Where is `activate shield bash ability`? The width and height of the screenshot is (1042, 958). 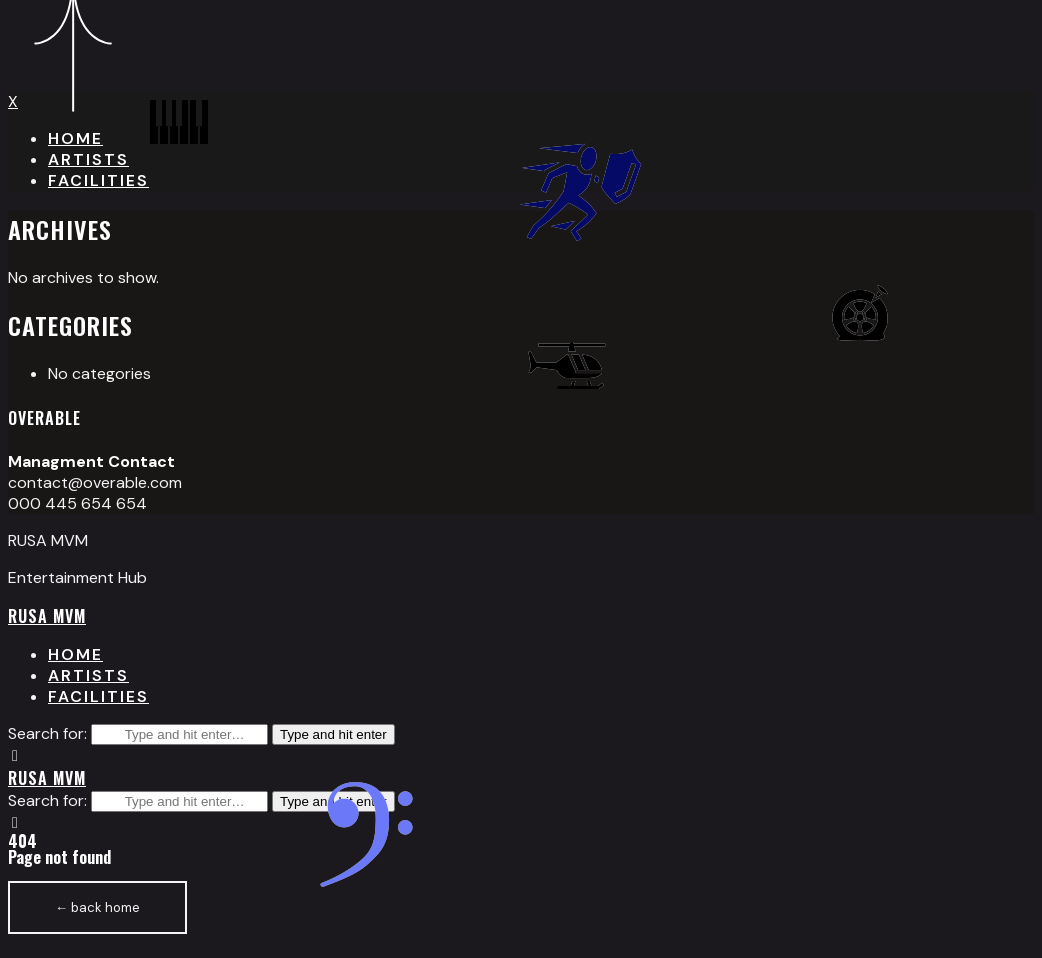
activate shield bash ability is located at coordinates (580, 192).